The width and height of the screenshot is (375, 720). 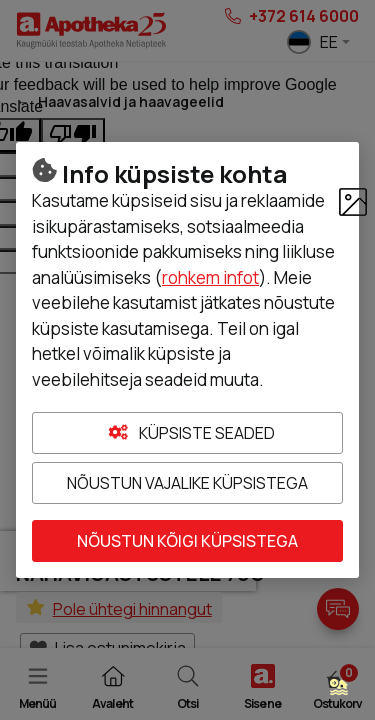 What do you see at coordinates (353, 202) in the screenshot?
I see `view or open an image file` at bounding box center [353, 202].